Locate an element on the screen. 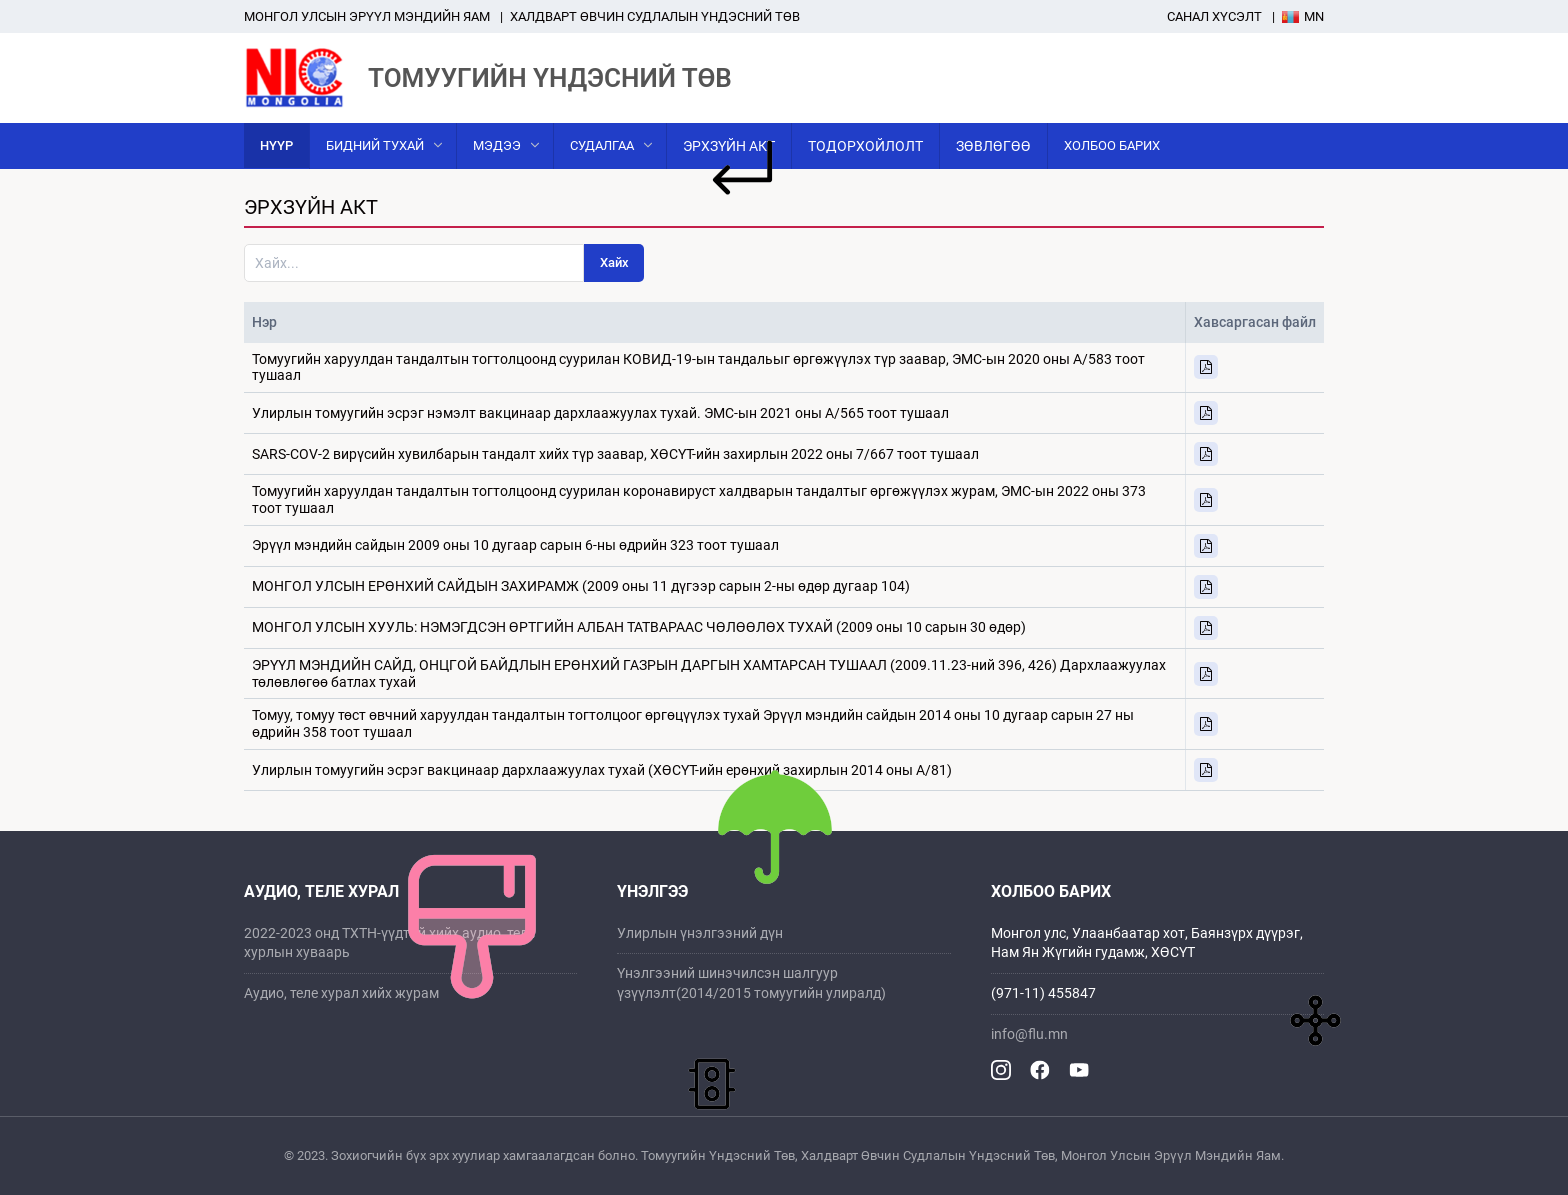 The image size is (1568, 1195). view star network topology is located at coordinates (1315, 1020).